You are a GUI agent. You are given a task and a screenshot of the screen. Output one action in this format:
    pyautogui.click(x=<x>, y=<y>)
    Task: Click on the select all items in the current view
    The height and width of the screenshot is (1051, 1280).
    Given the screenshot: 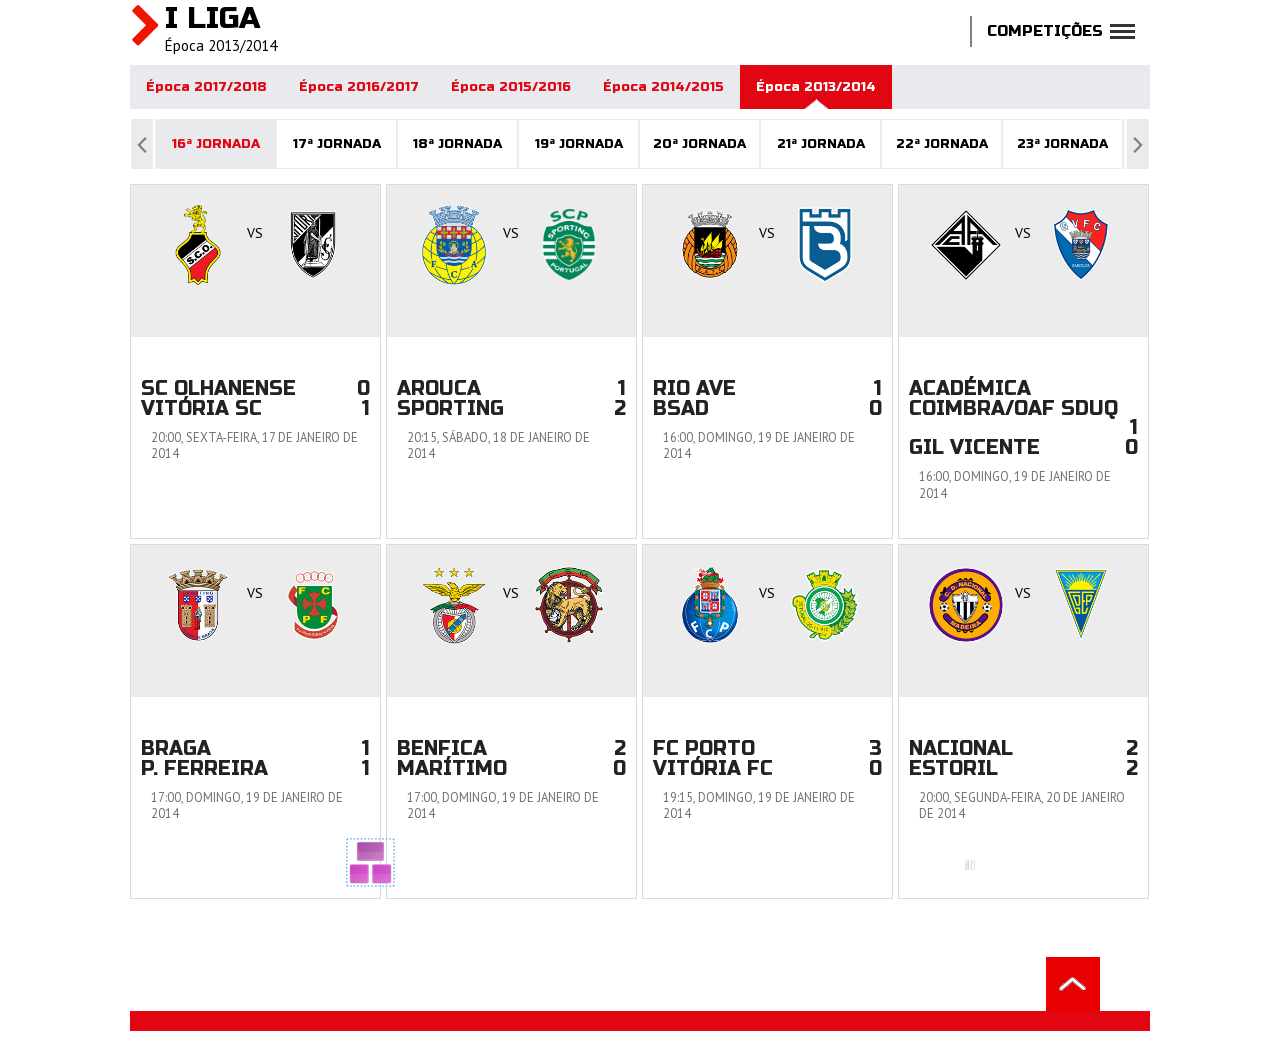 What is the action you would take?
    pyautogui.click(x=370, y=862)
    